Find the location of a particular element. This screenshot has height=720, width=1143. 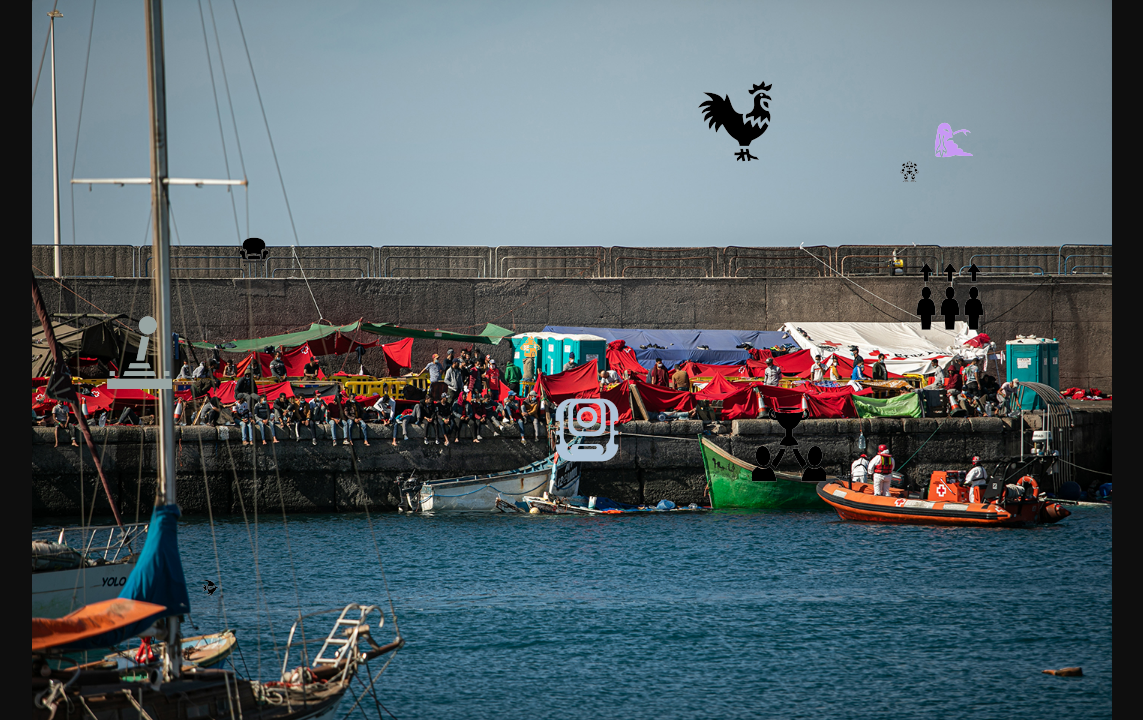

upgrade your team or group members is located at coordinates (950, 296).